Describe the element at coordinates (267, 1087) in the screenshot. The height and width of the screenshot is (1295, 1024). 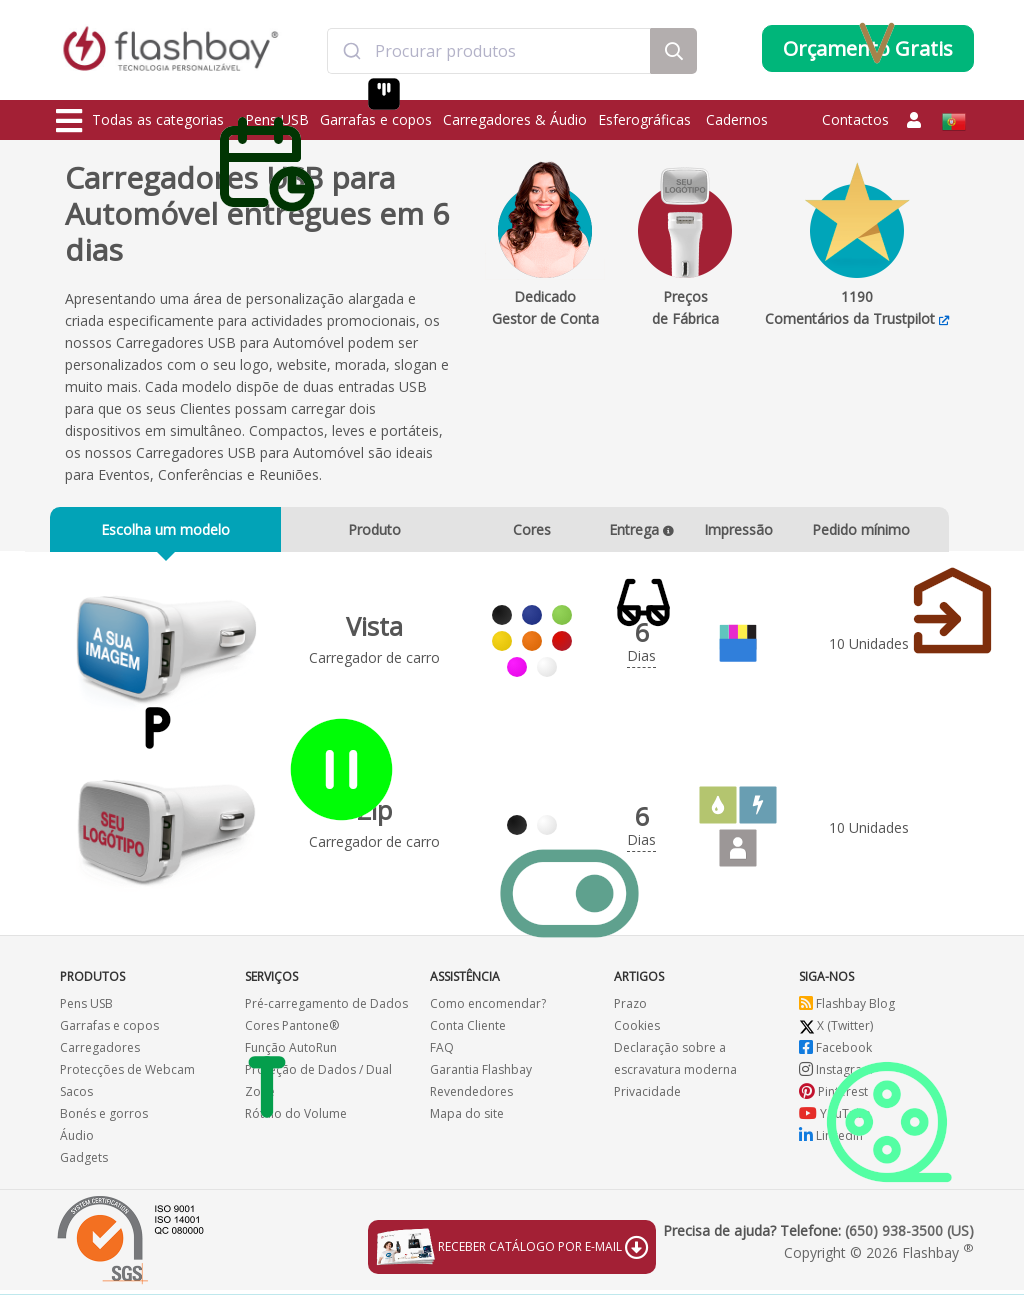
I see `text formatting option for title case` at that location.